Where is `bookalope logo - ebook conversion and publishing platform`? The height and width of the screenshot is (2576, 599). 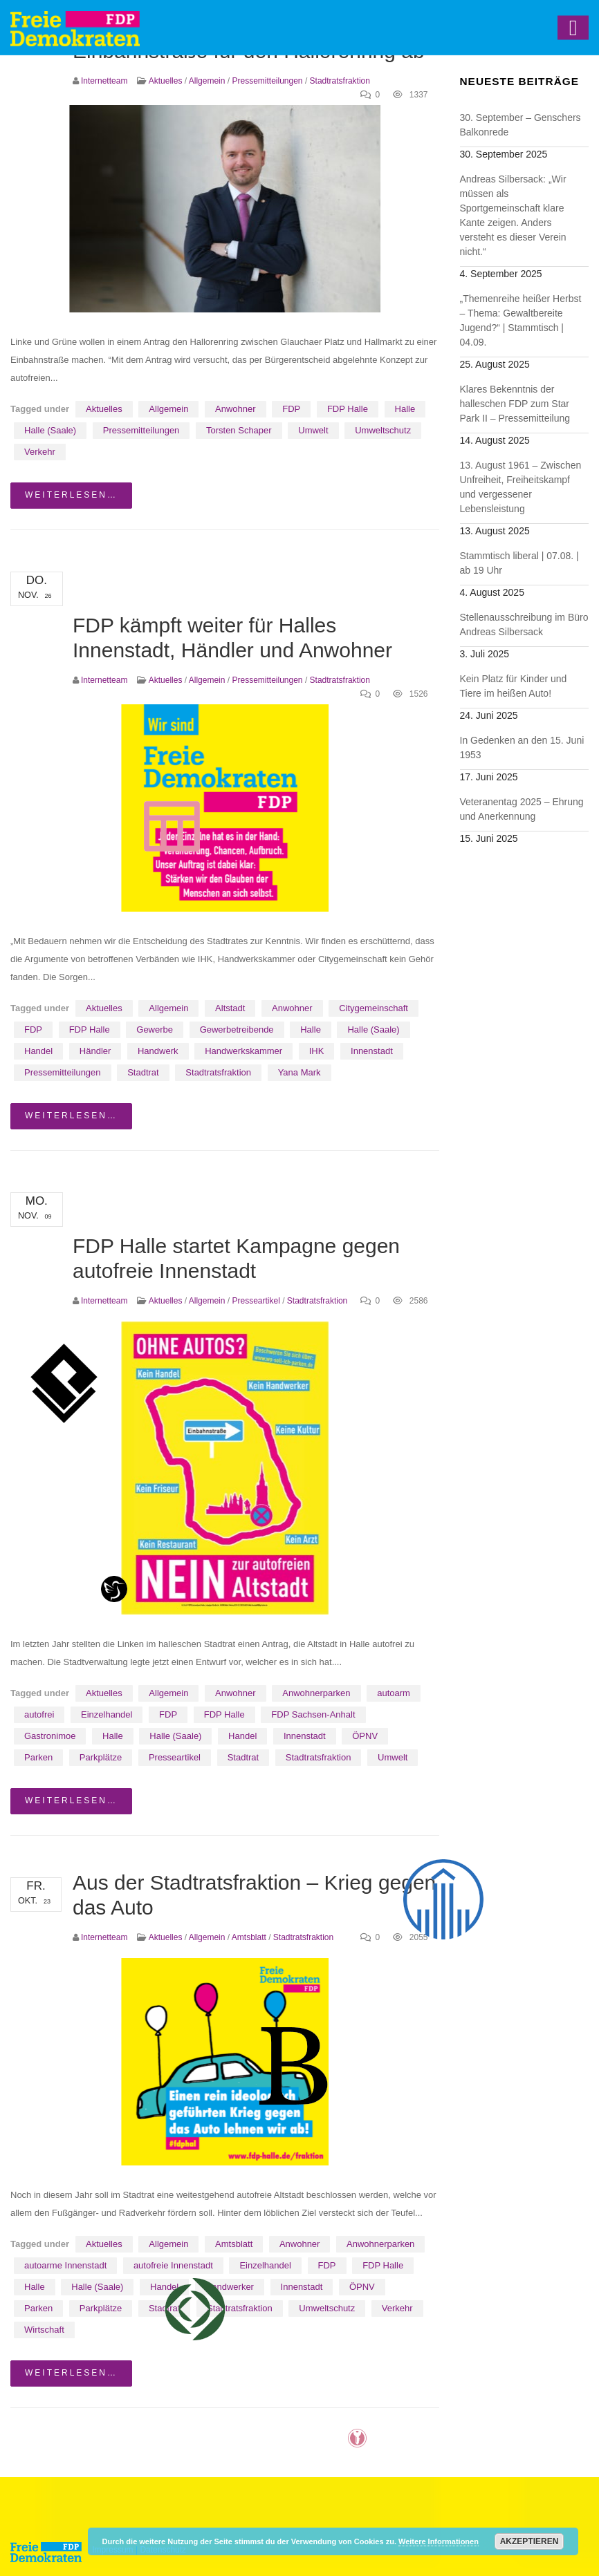 bookalope logo - ebook conversion and publishing platform is located at coordinates (293, 2066).